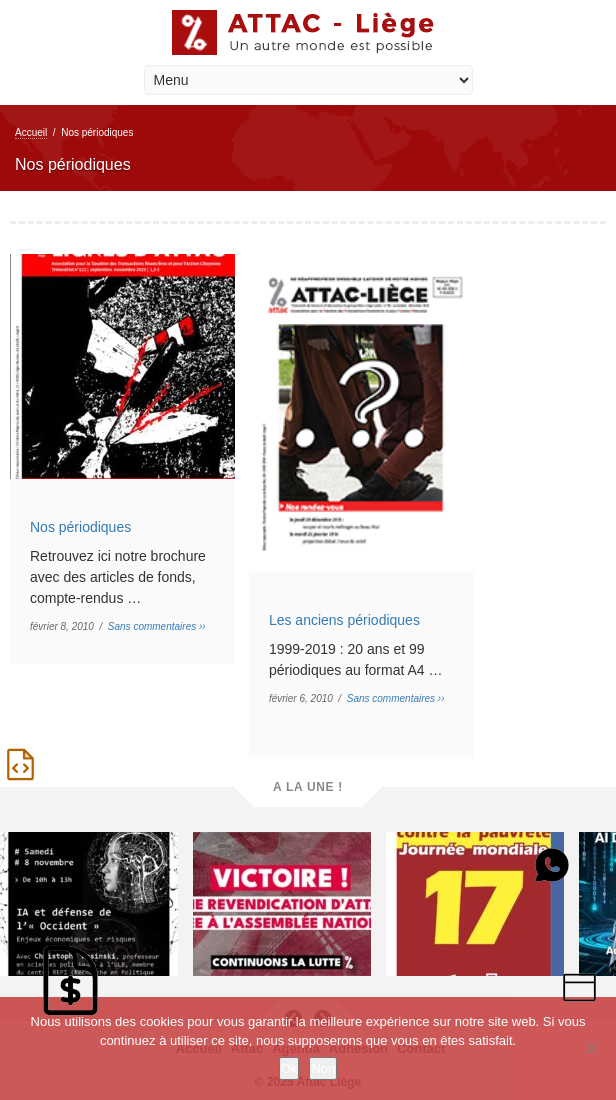 This screenshot has height=1100, width=616. What do you see at coordinates (552, 865) in the screenshot?
I see `open WhatsApp messaging` at bounding box center [552, 865].